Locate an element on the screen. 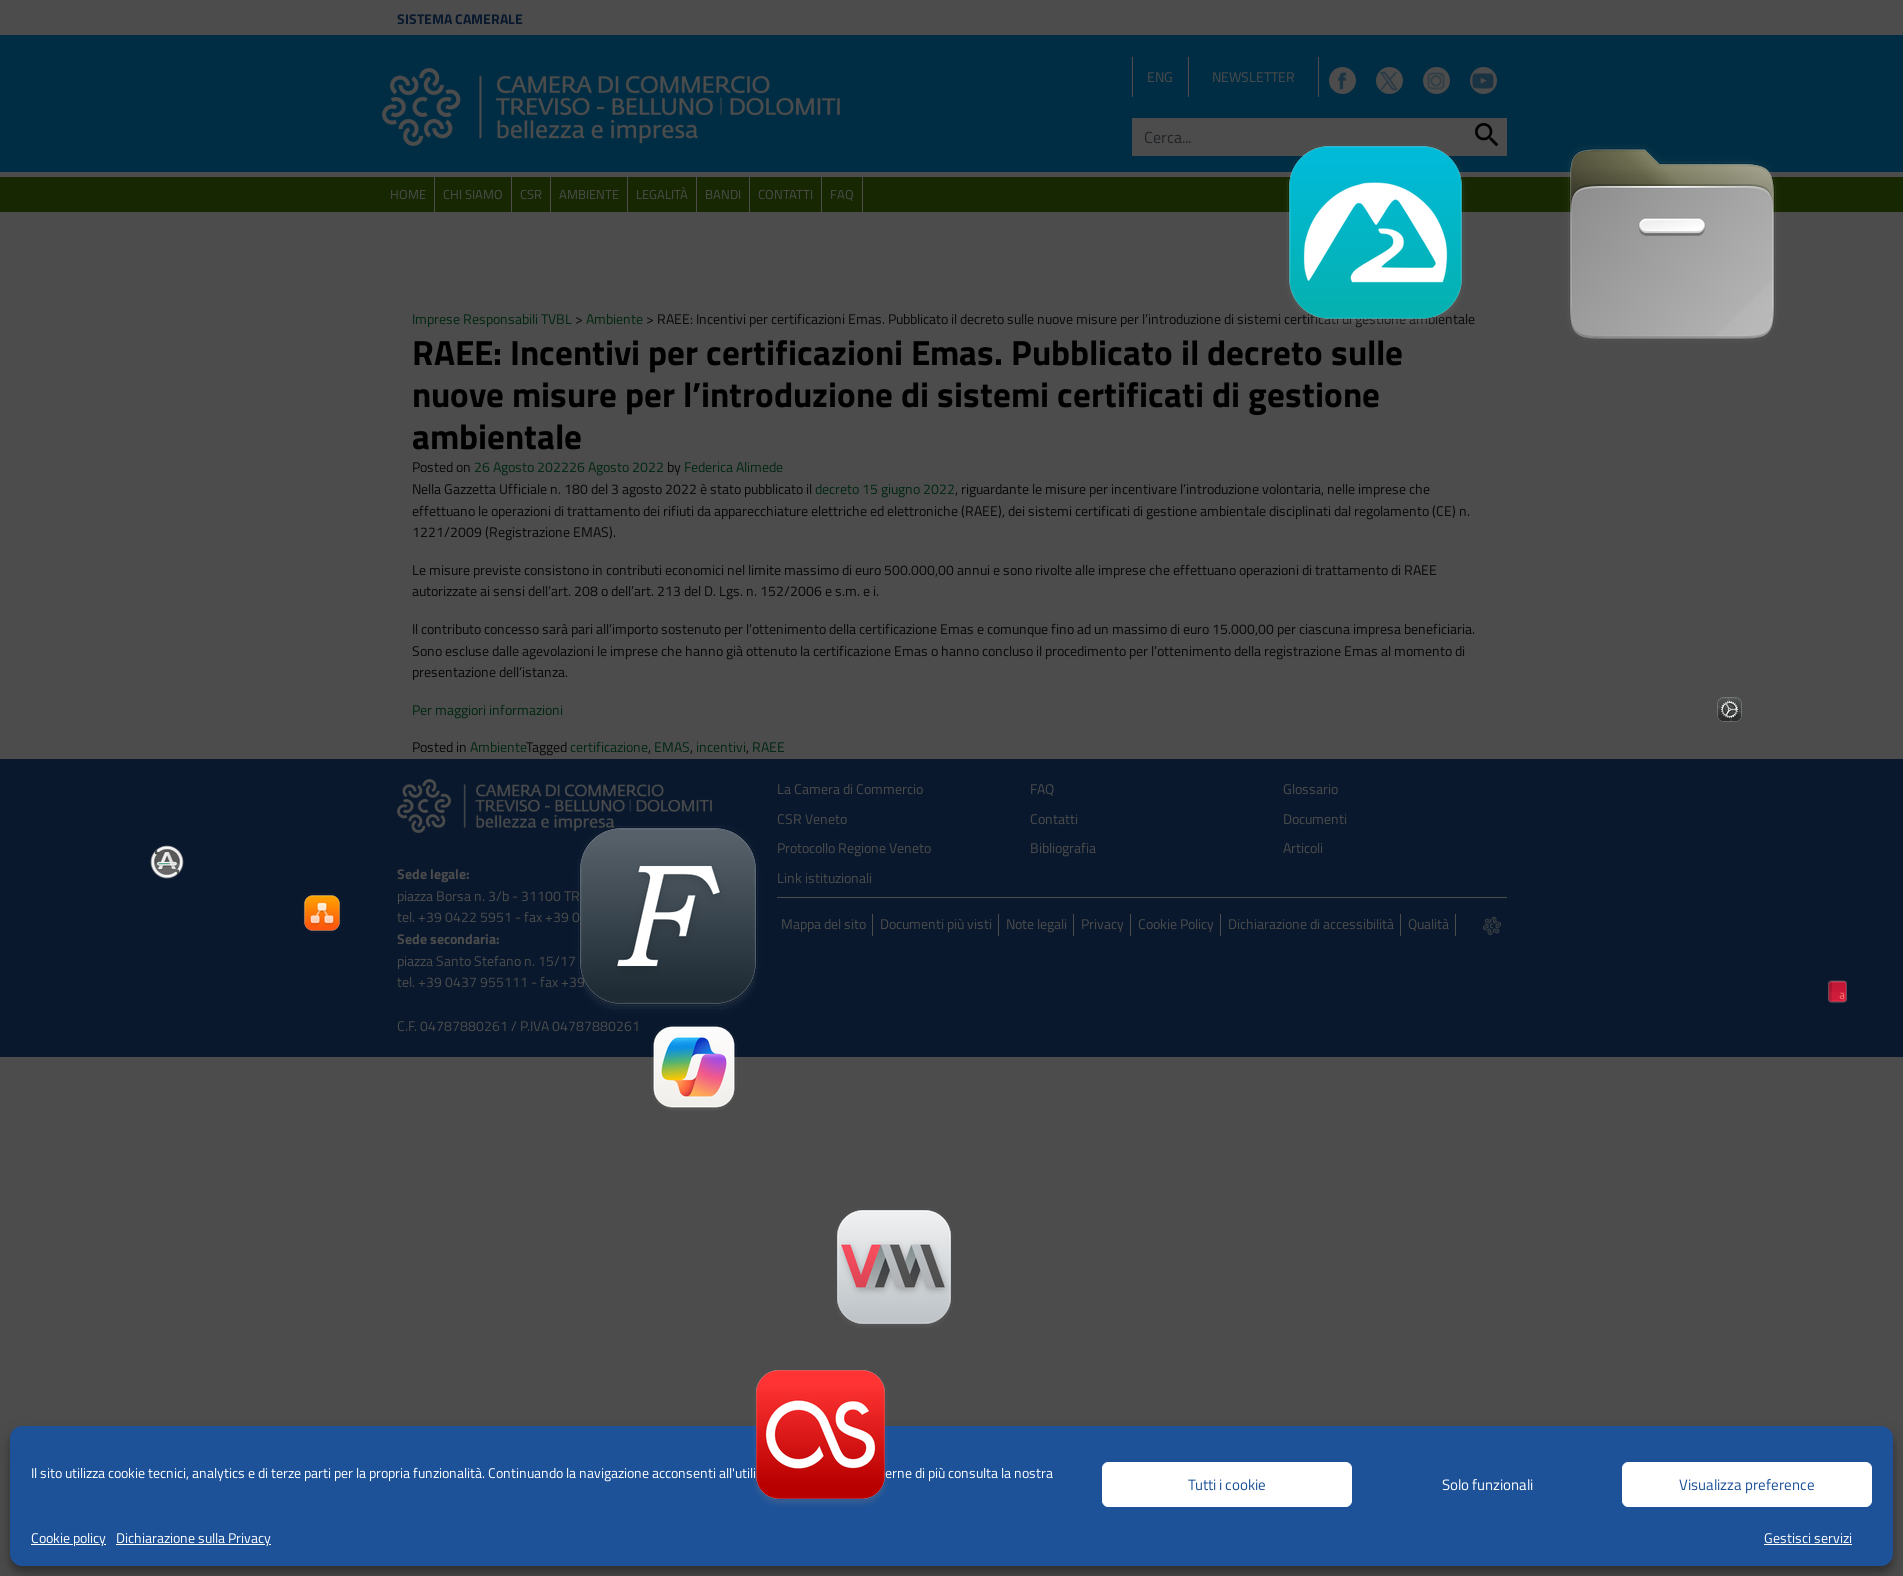  open font management app is located at coordinates (668, 916).